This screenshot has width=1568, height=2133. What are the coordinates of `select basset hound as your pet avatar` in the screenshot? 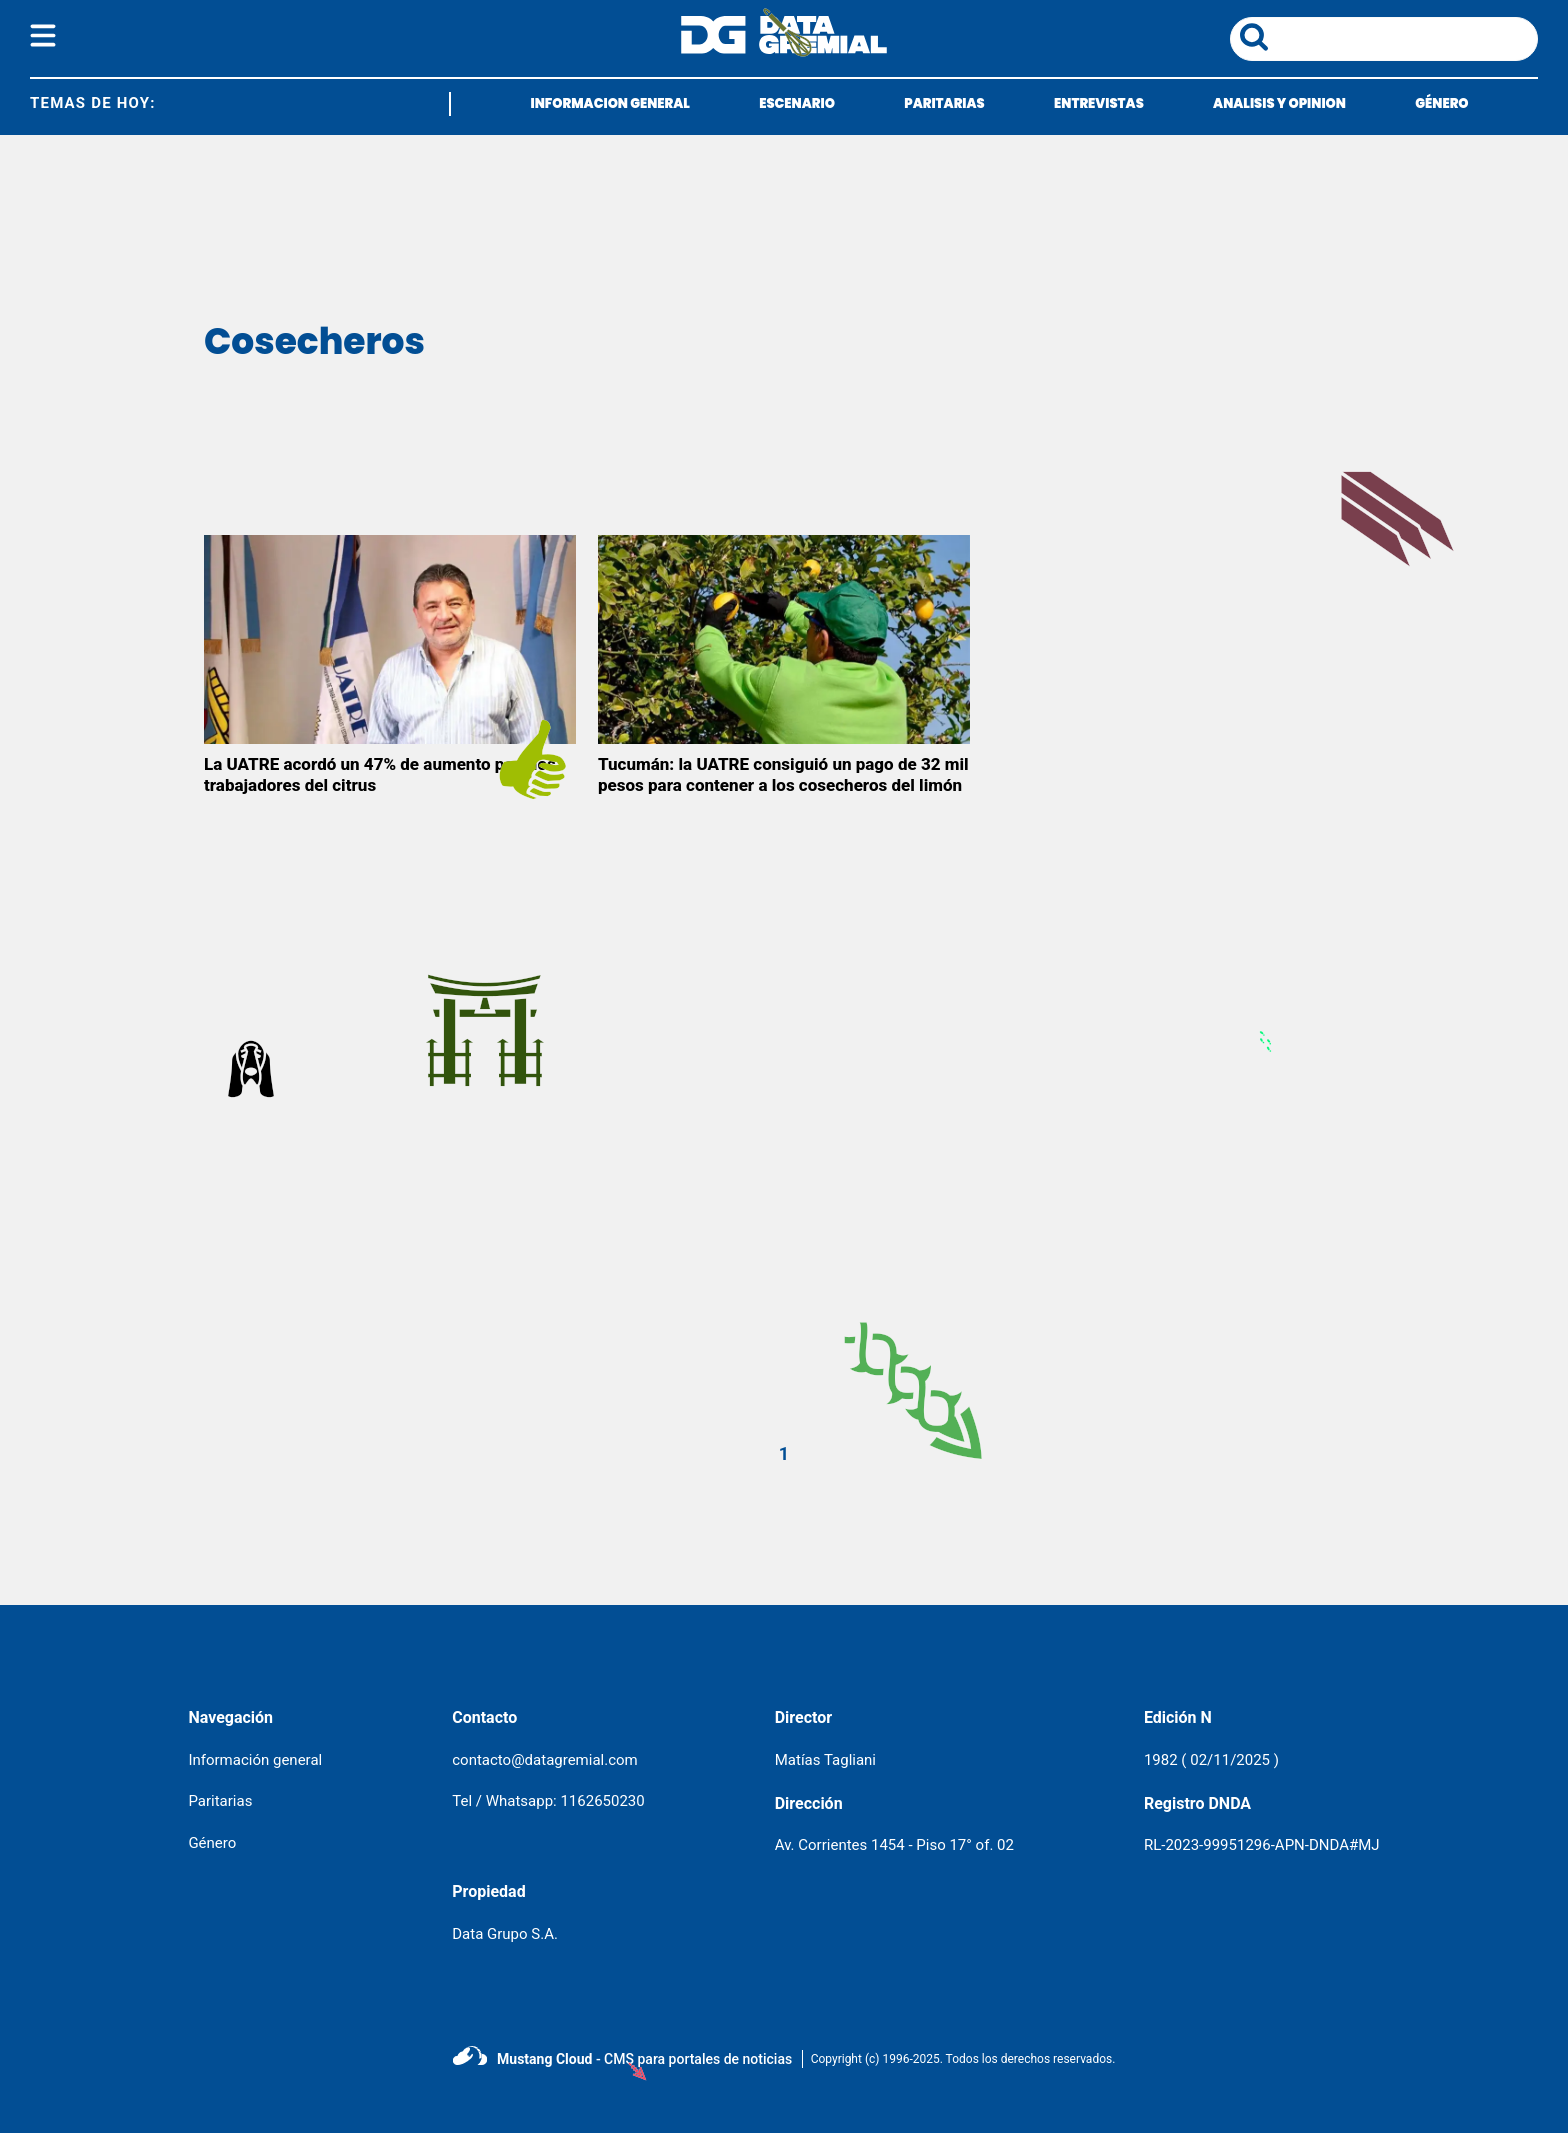 It's located at (251, 1069).